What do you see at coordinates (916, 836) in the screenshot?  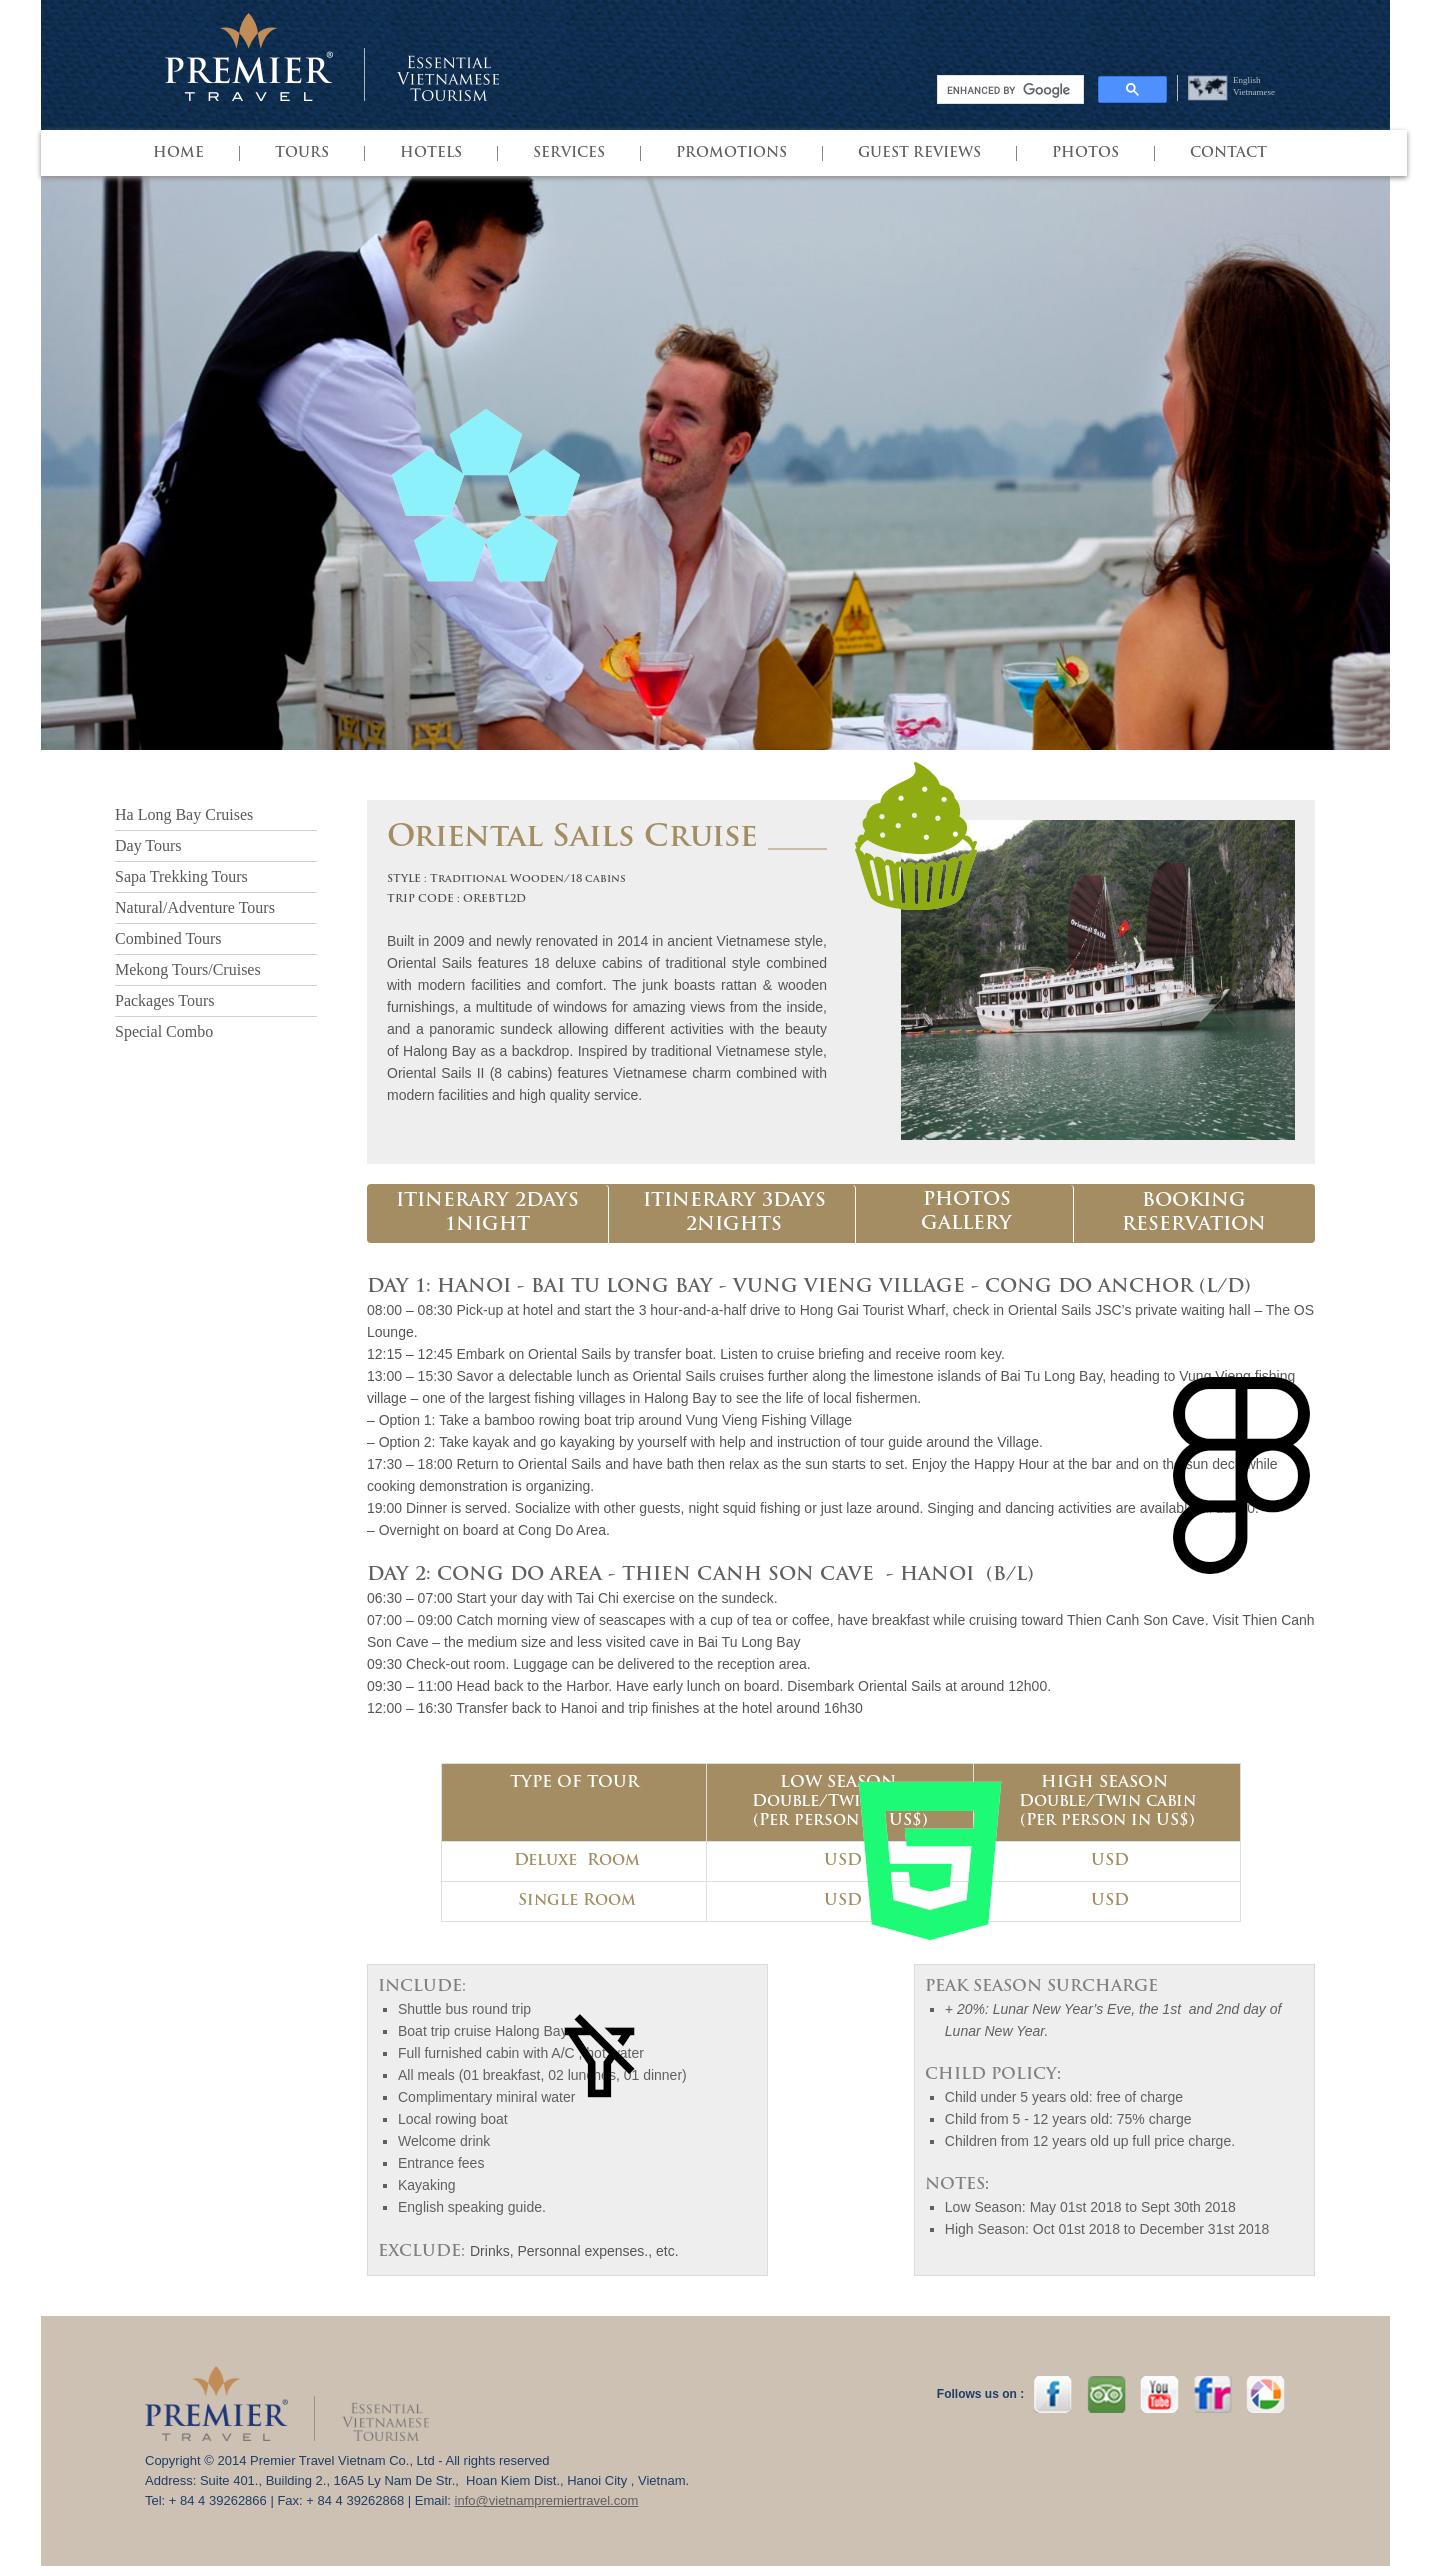 I see `vanilla extract css framework logo` at bounding box center [916, 836].